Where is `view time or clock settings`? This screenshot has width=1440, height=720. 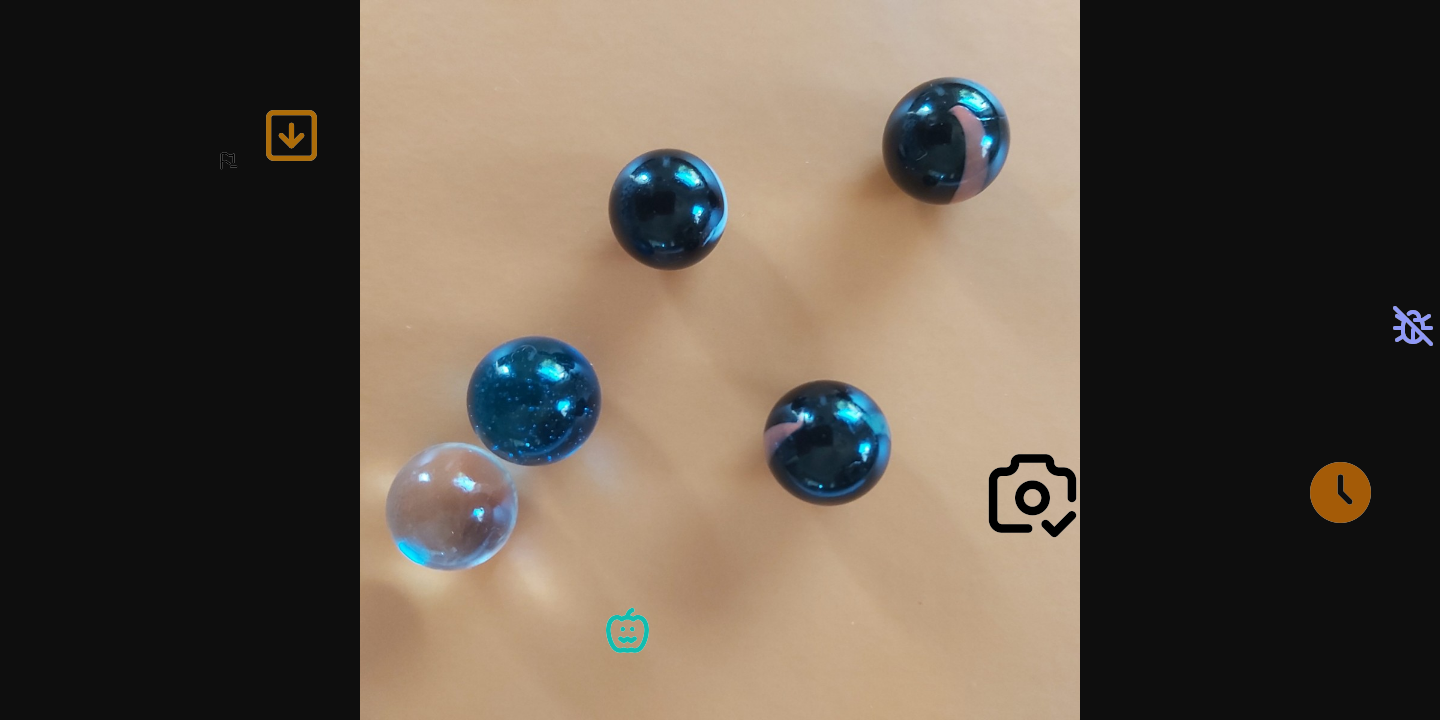
view time or clock settings is located at coordinates (1340, 492).